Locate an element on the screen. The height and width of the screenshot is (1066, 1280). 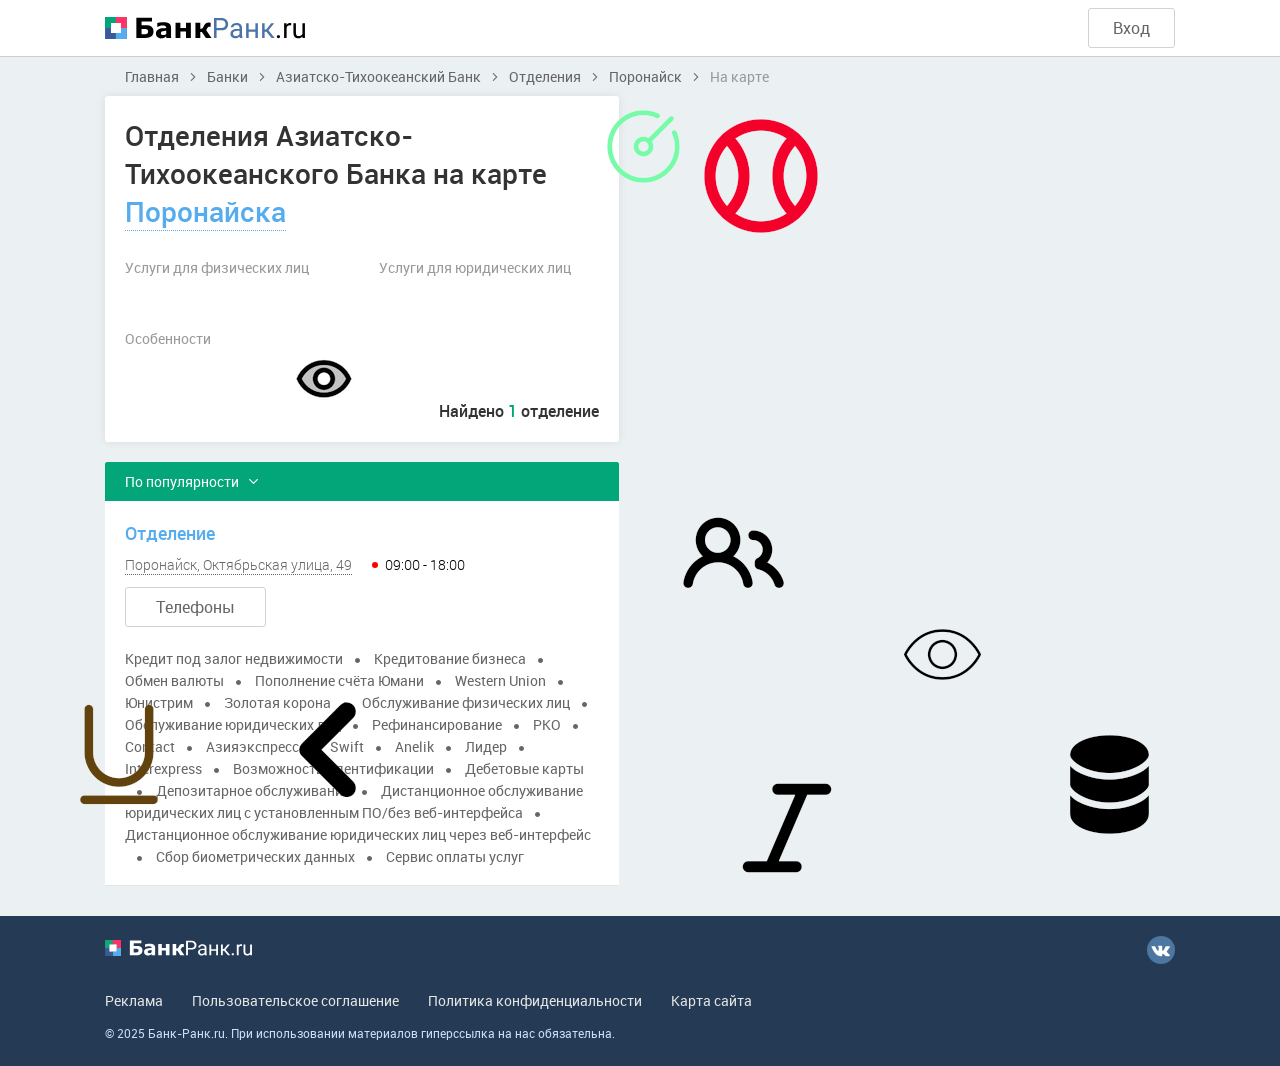
access tennis or racquet sports features is located at coordinates (761, 176).